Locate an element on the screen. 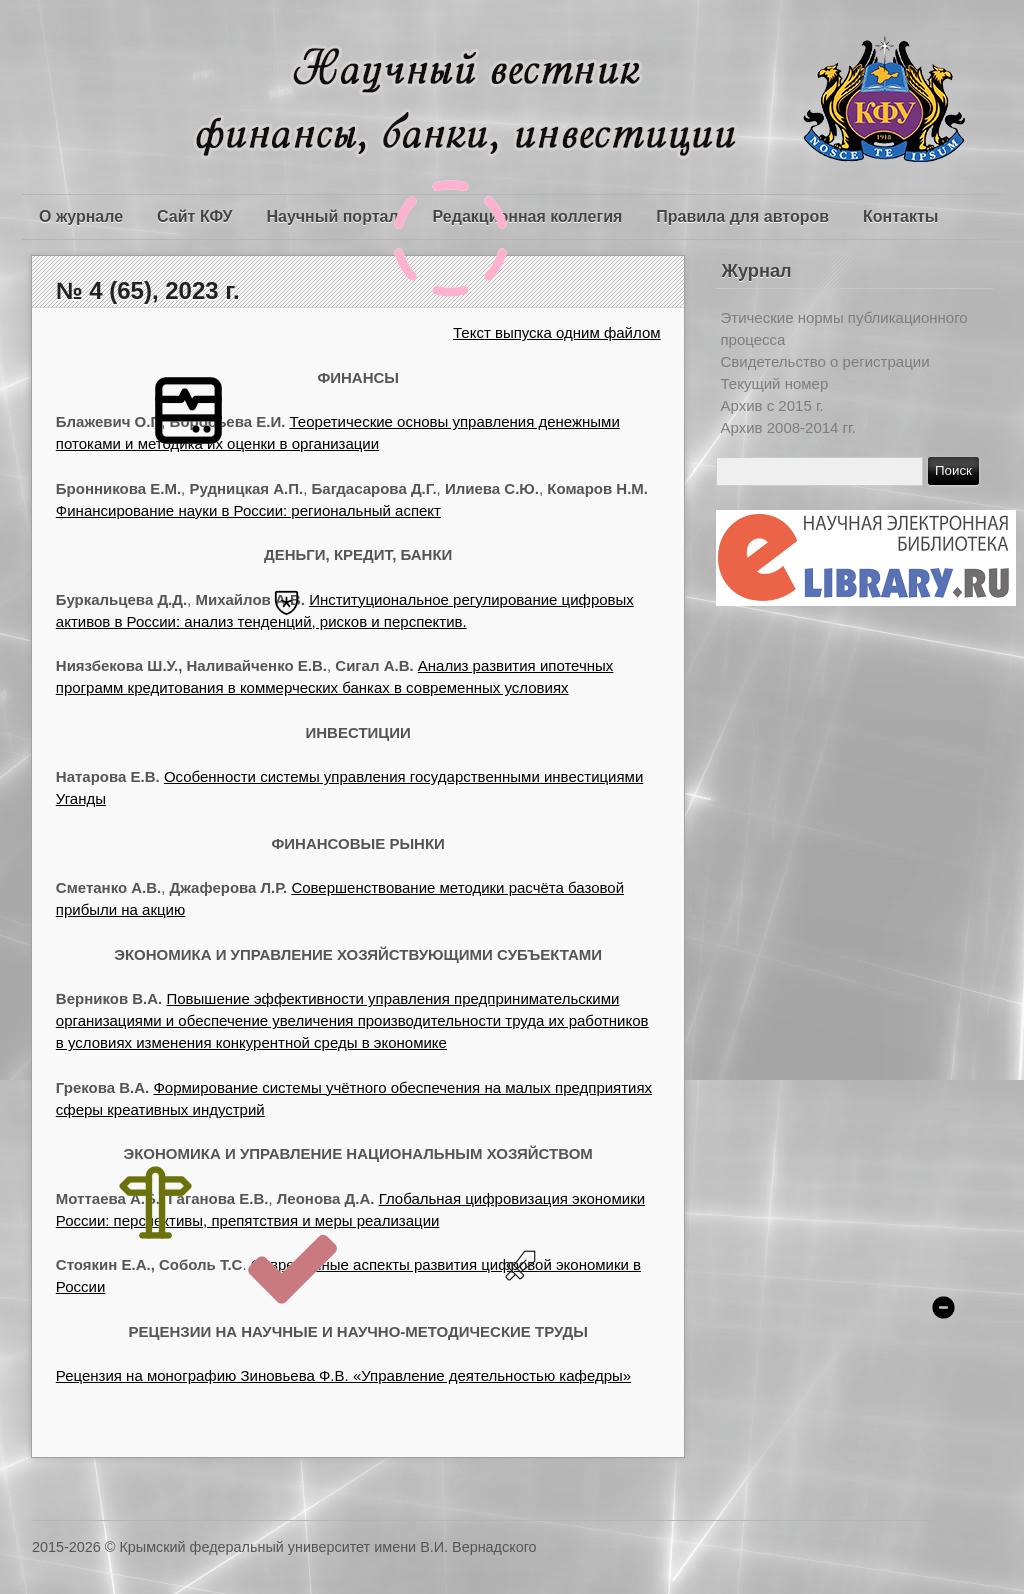 The height and width of the screenshot is (1594, 1024). view heart rate or vital signs data is located at coordinates (188, 410).